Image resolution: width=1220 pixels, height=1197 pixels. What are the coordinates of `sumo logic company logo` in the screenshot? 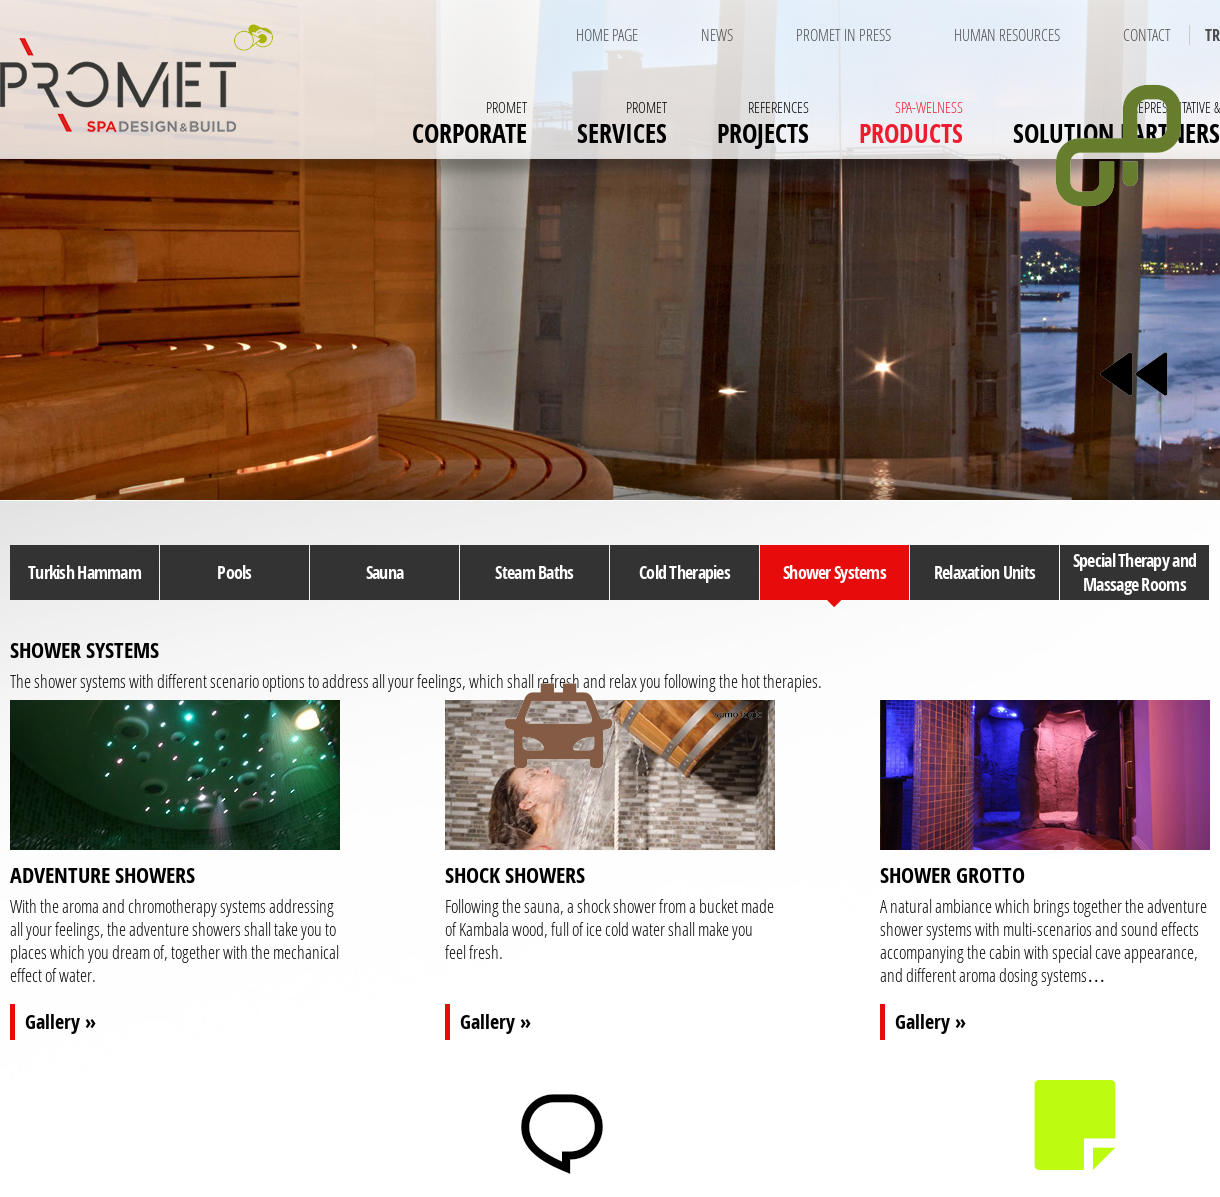 It's located at (738, 715).